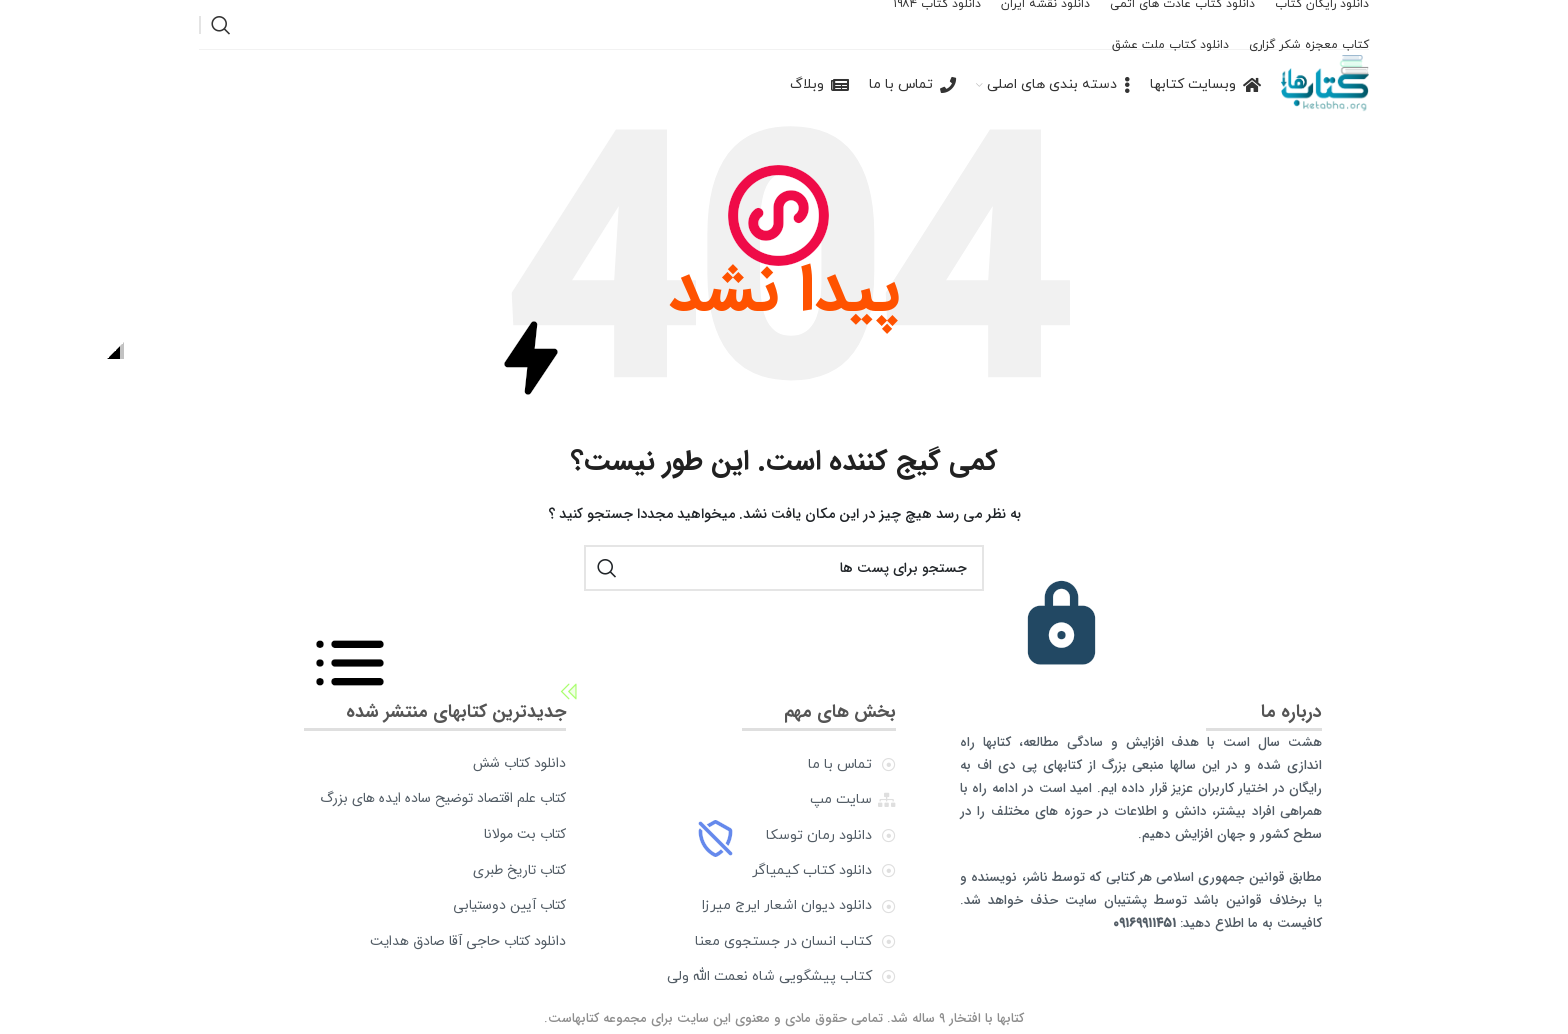  I want to click on go back to the beginning, so click(569, 691).